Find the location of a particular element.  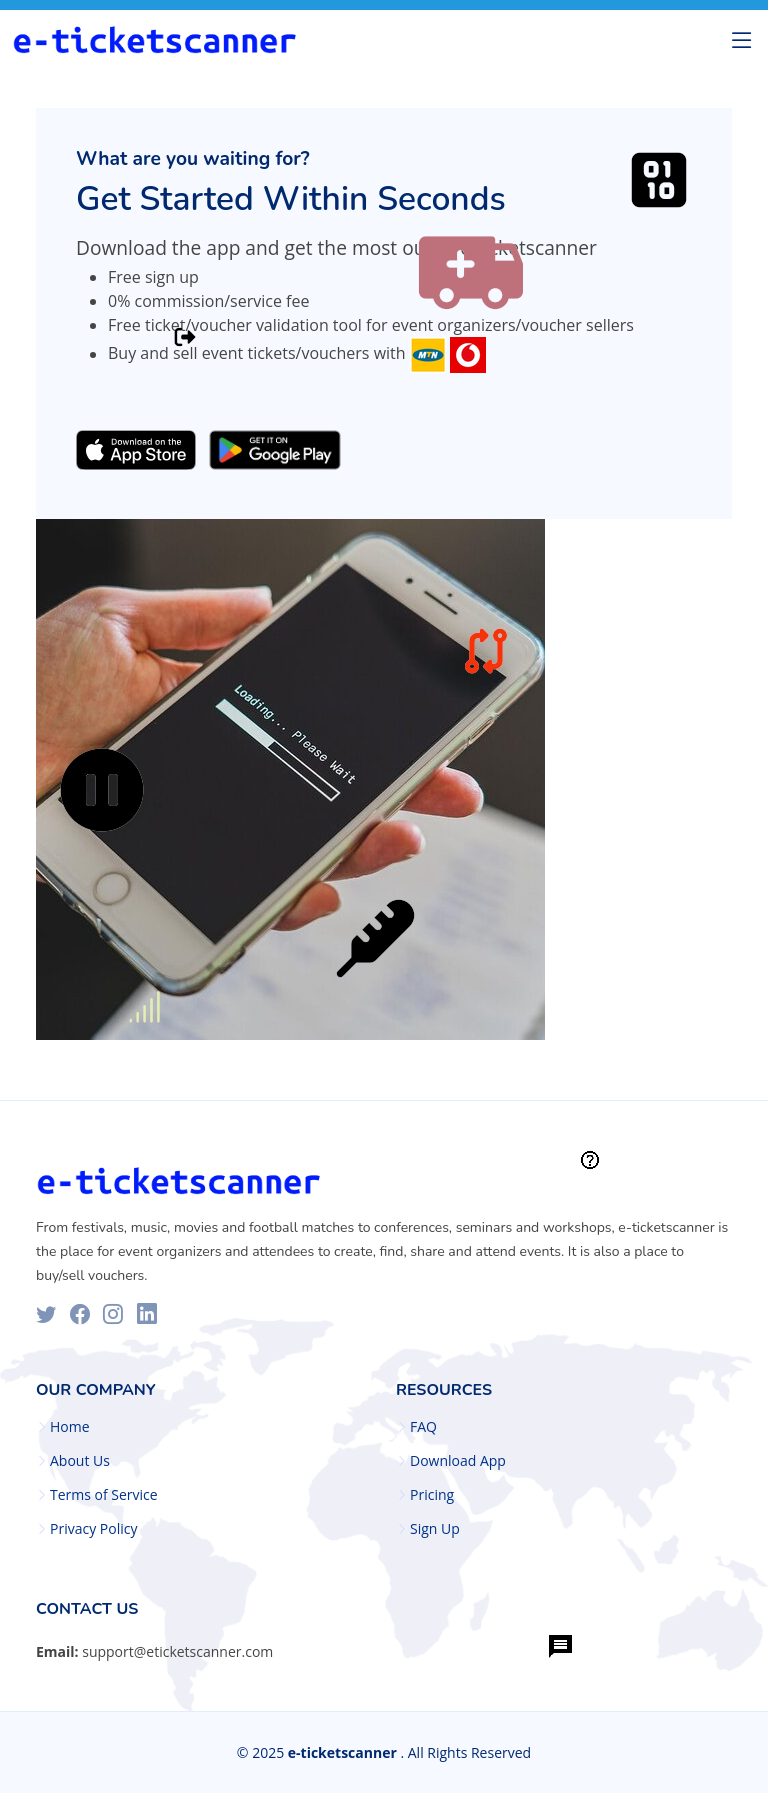

view current temperature is located at coordinates (375, 938).